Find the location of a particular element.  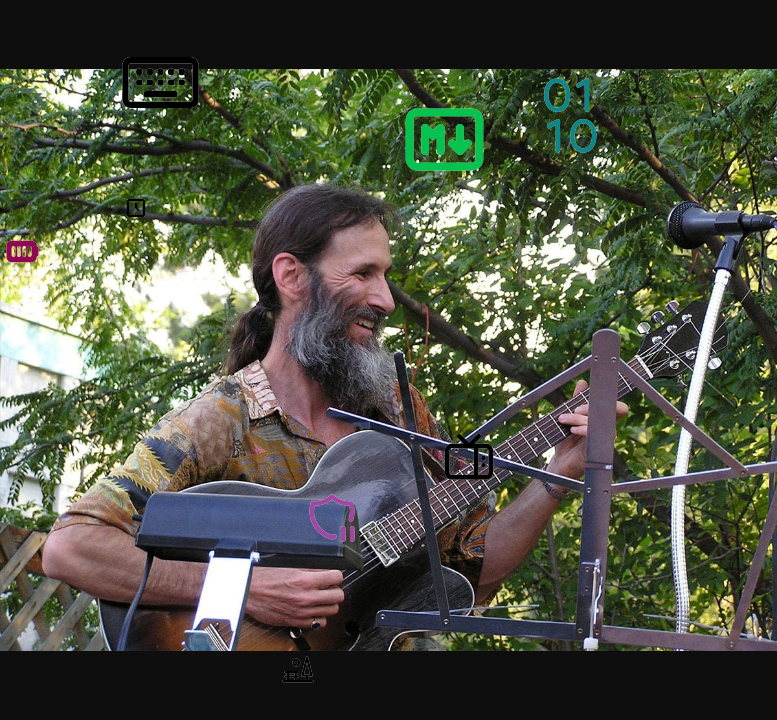

access retro or classic TV content is located at coordinates (469, 458).